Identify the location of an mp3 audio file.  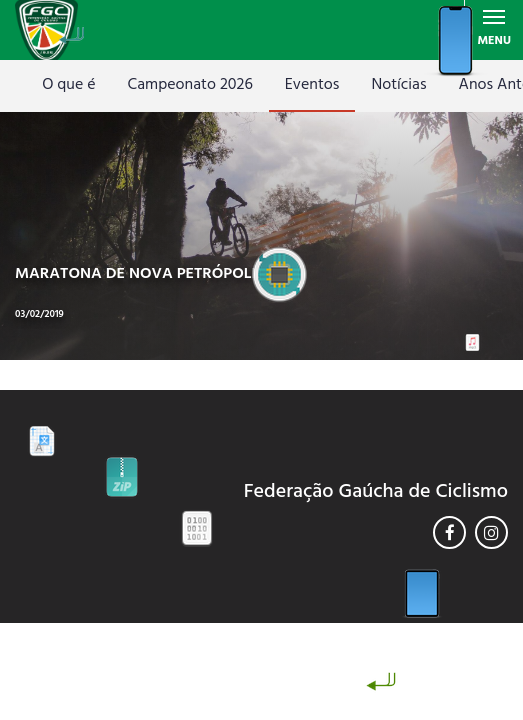
(472, 342).